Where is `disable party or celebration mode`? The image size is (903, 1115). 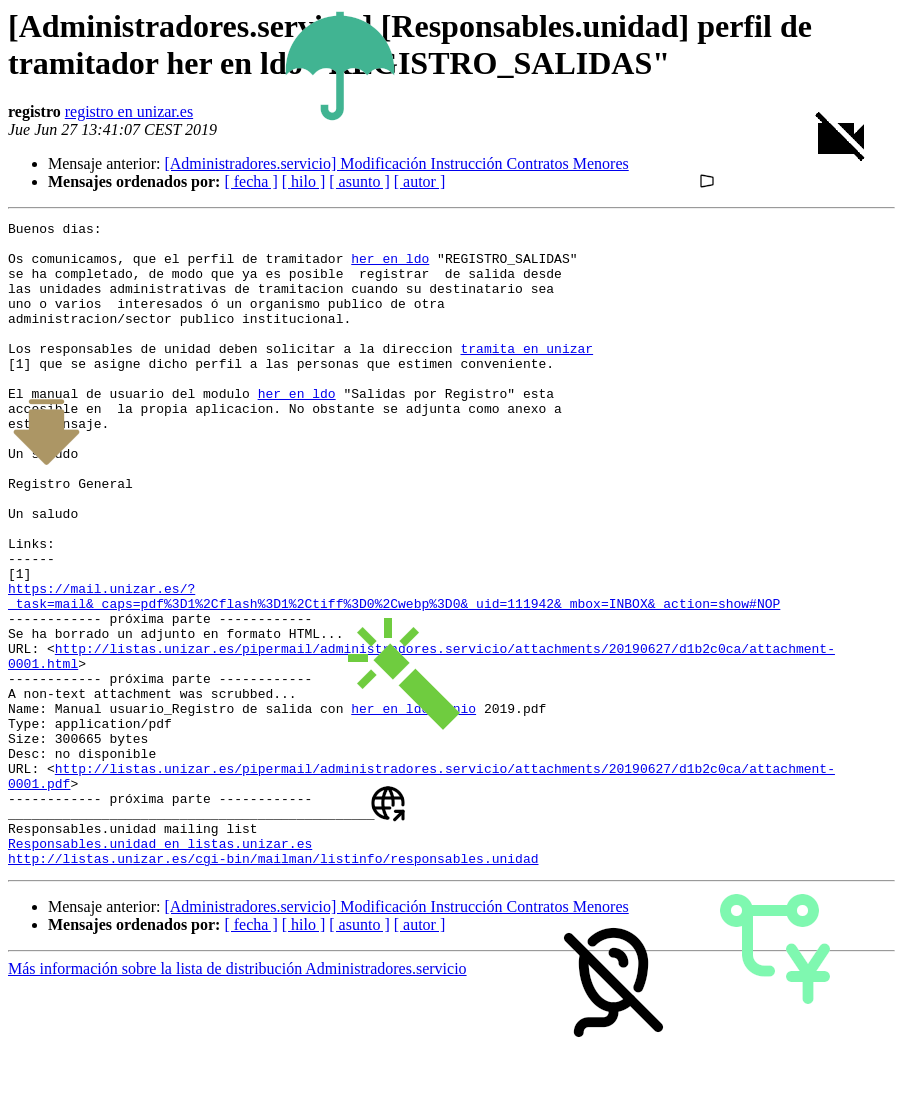 disable party or celebration mode is located at coordinates (613, 982).